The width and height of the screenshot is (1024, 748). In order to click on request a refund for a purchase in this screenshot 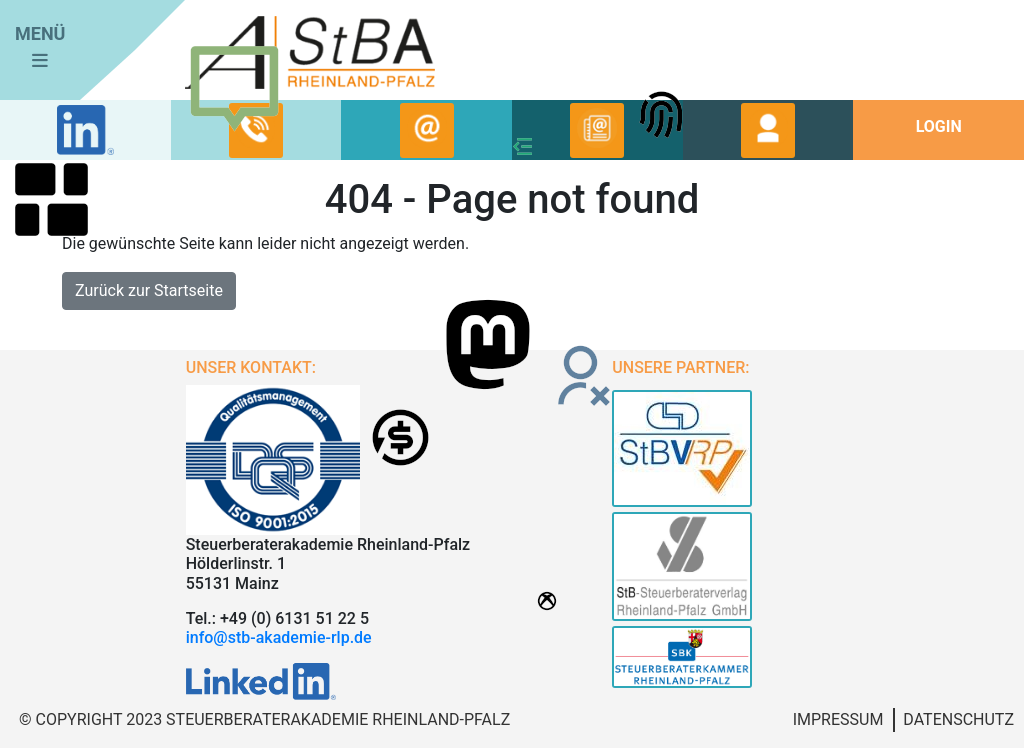, I will do `click(400, 437)`.